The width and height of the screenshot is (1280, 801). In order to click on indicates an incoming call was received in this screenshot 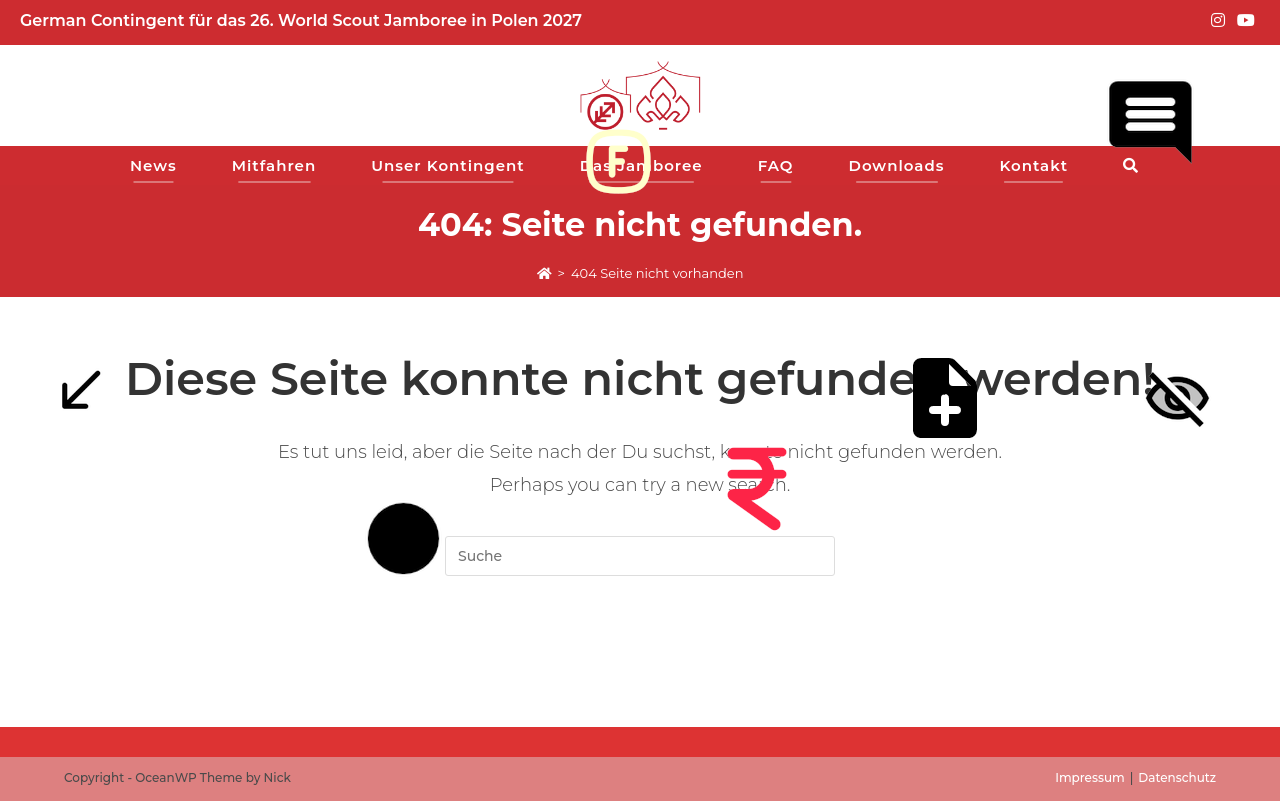, I will do `click(80, 390)`.